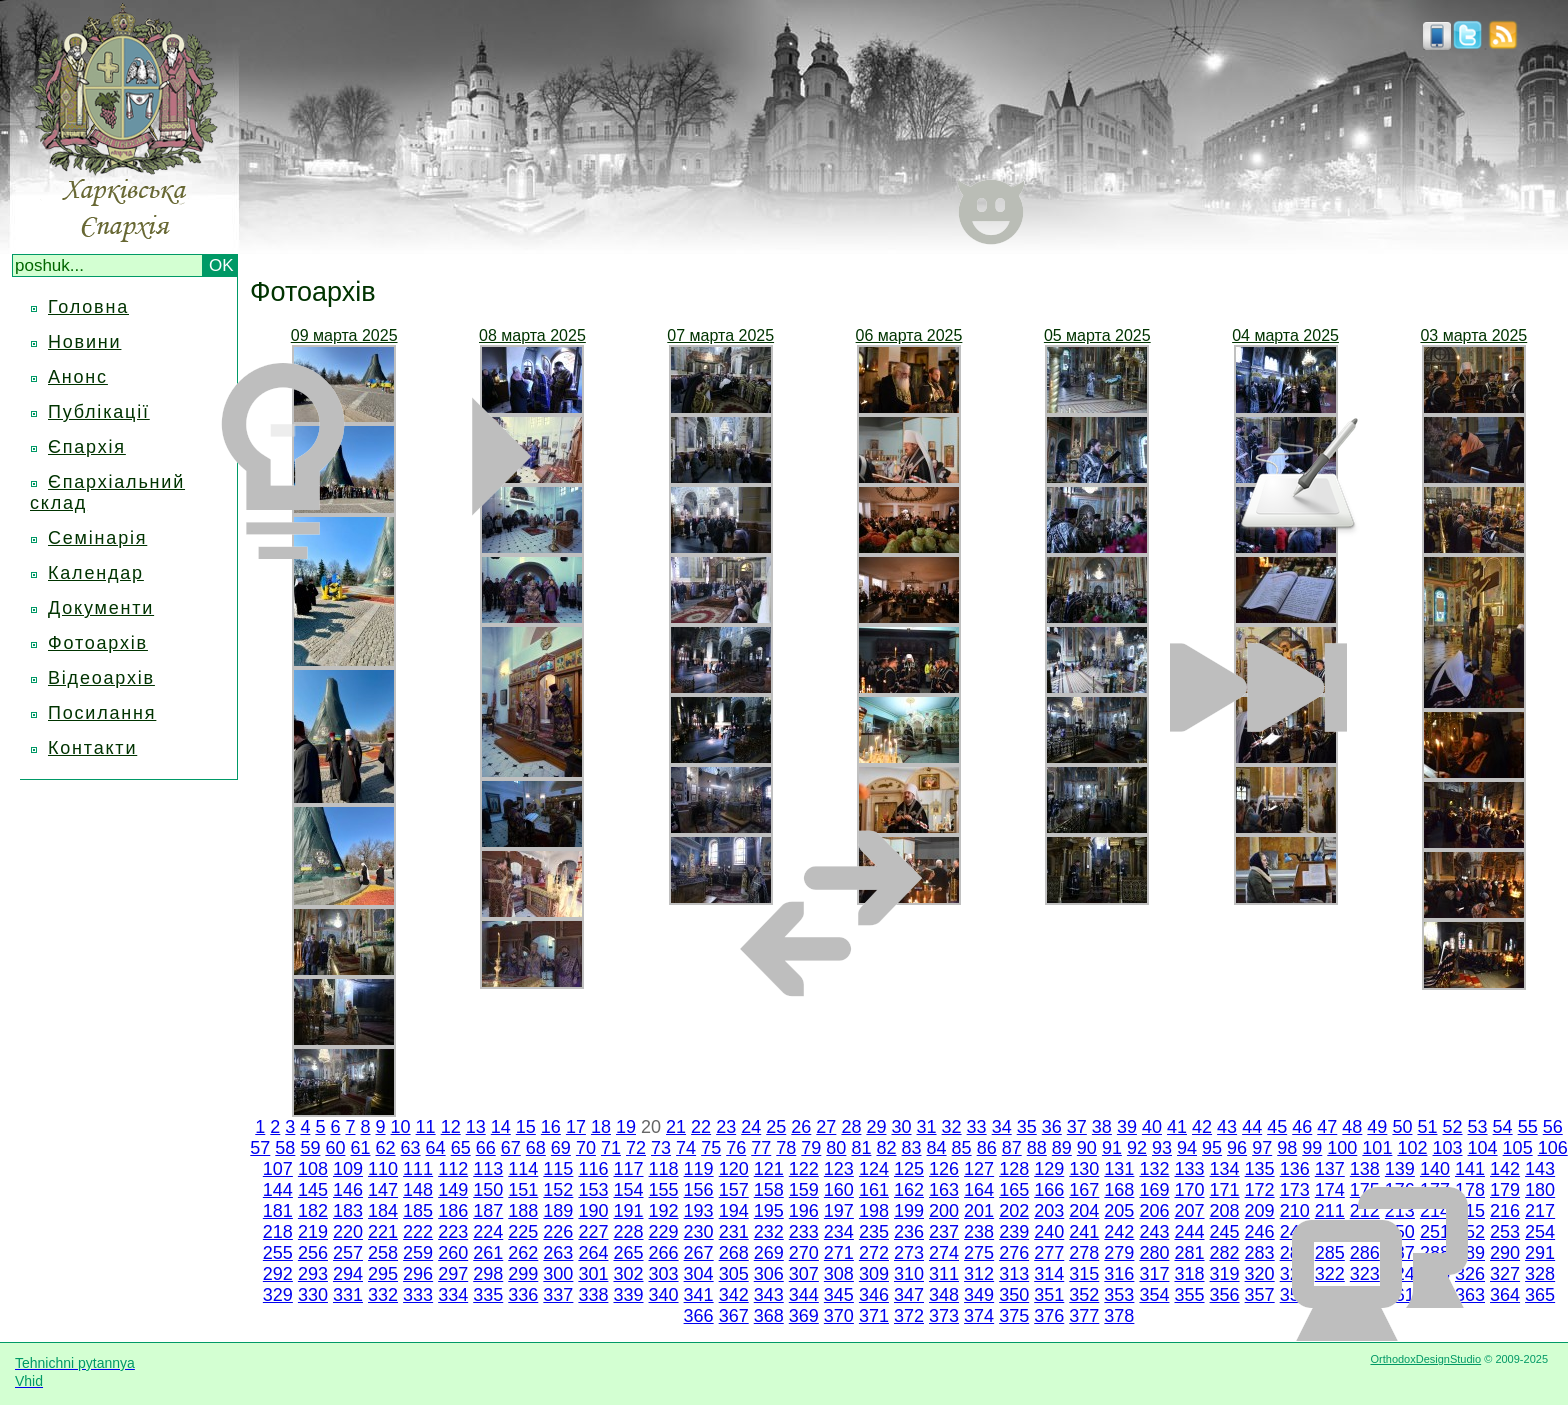  I want to click on insert a mischievous or playful emoji, so click(991, 212).